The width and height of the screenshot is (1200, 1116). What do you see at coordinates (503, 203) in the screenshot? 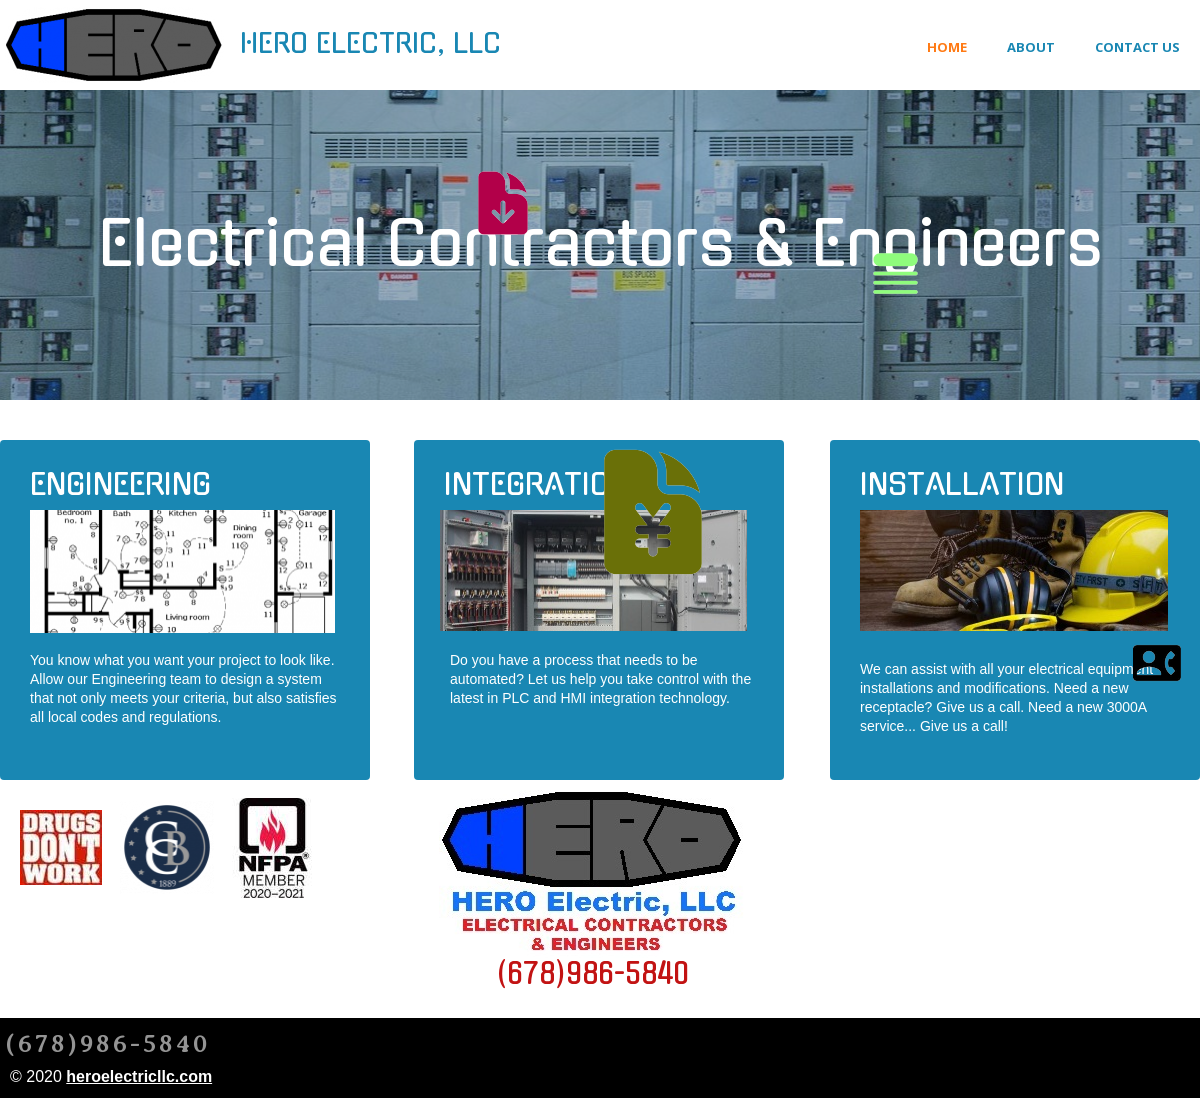
I see `download a document or file` at bounding box center [503, 203].